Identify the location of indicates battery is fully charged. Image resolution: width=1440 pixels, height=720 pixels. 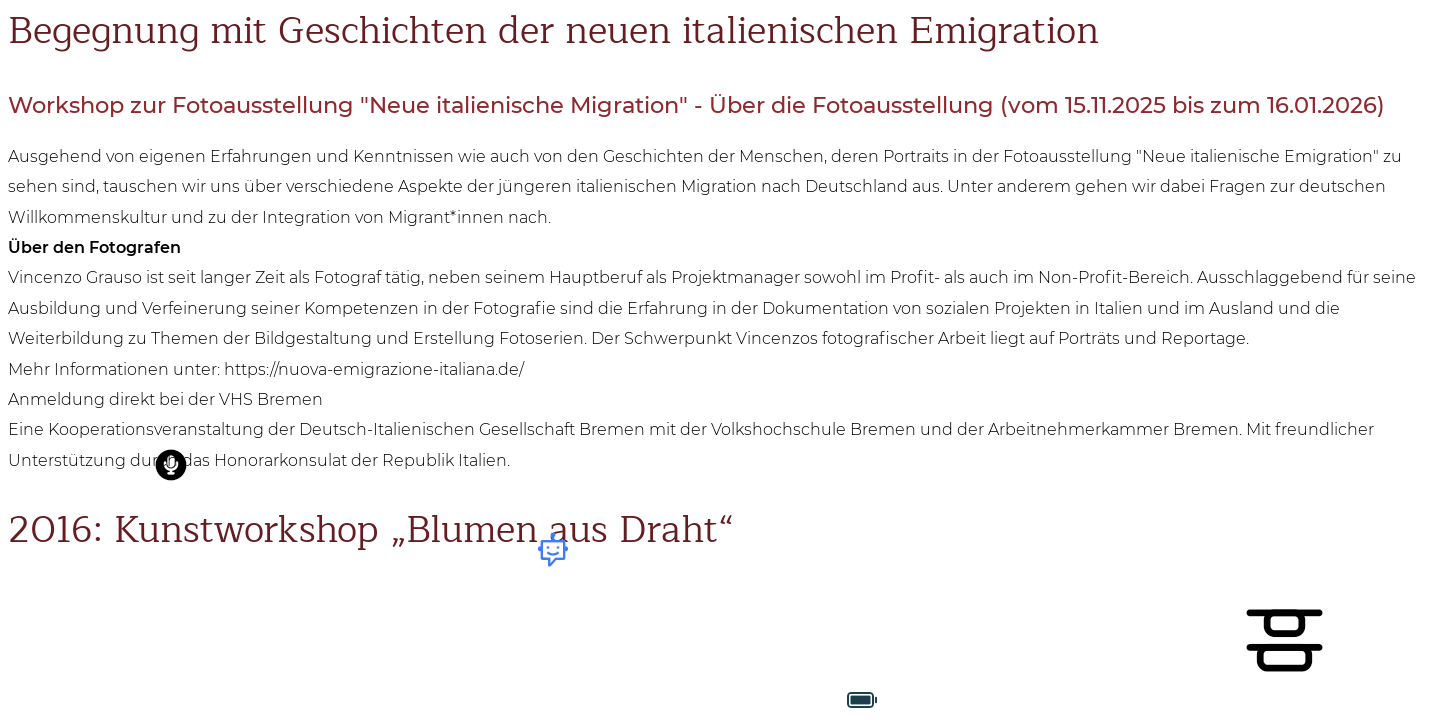
(862, 700).